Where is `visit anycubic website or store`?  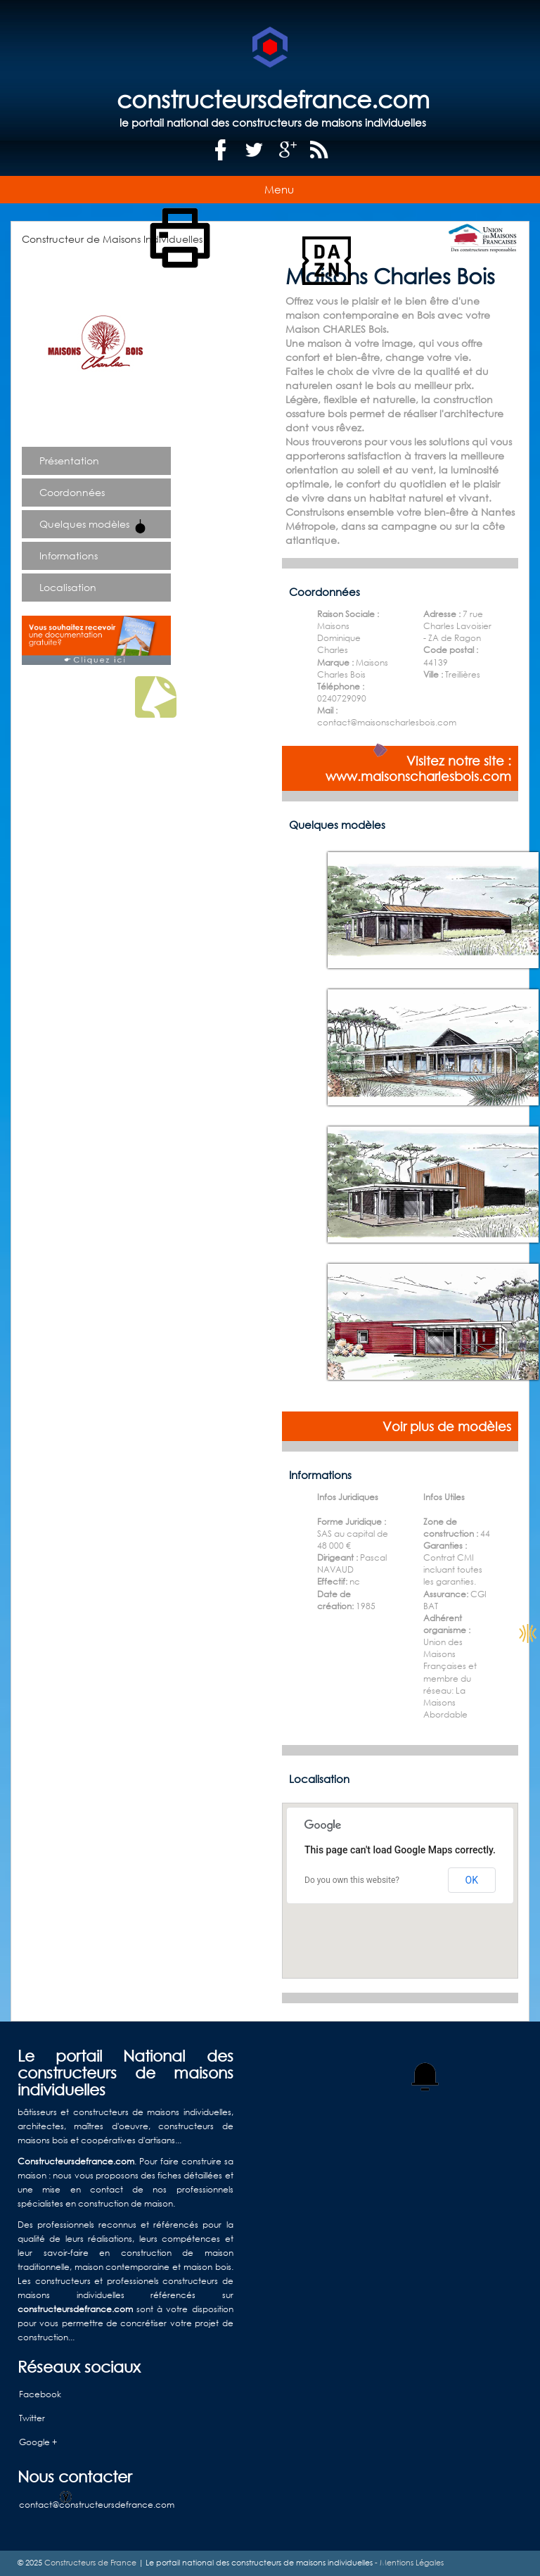
visit anycubic website or store is located at coordinates (380, 750).